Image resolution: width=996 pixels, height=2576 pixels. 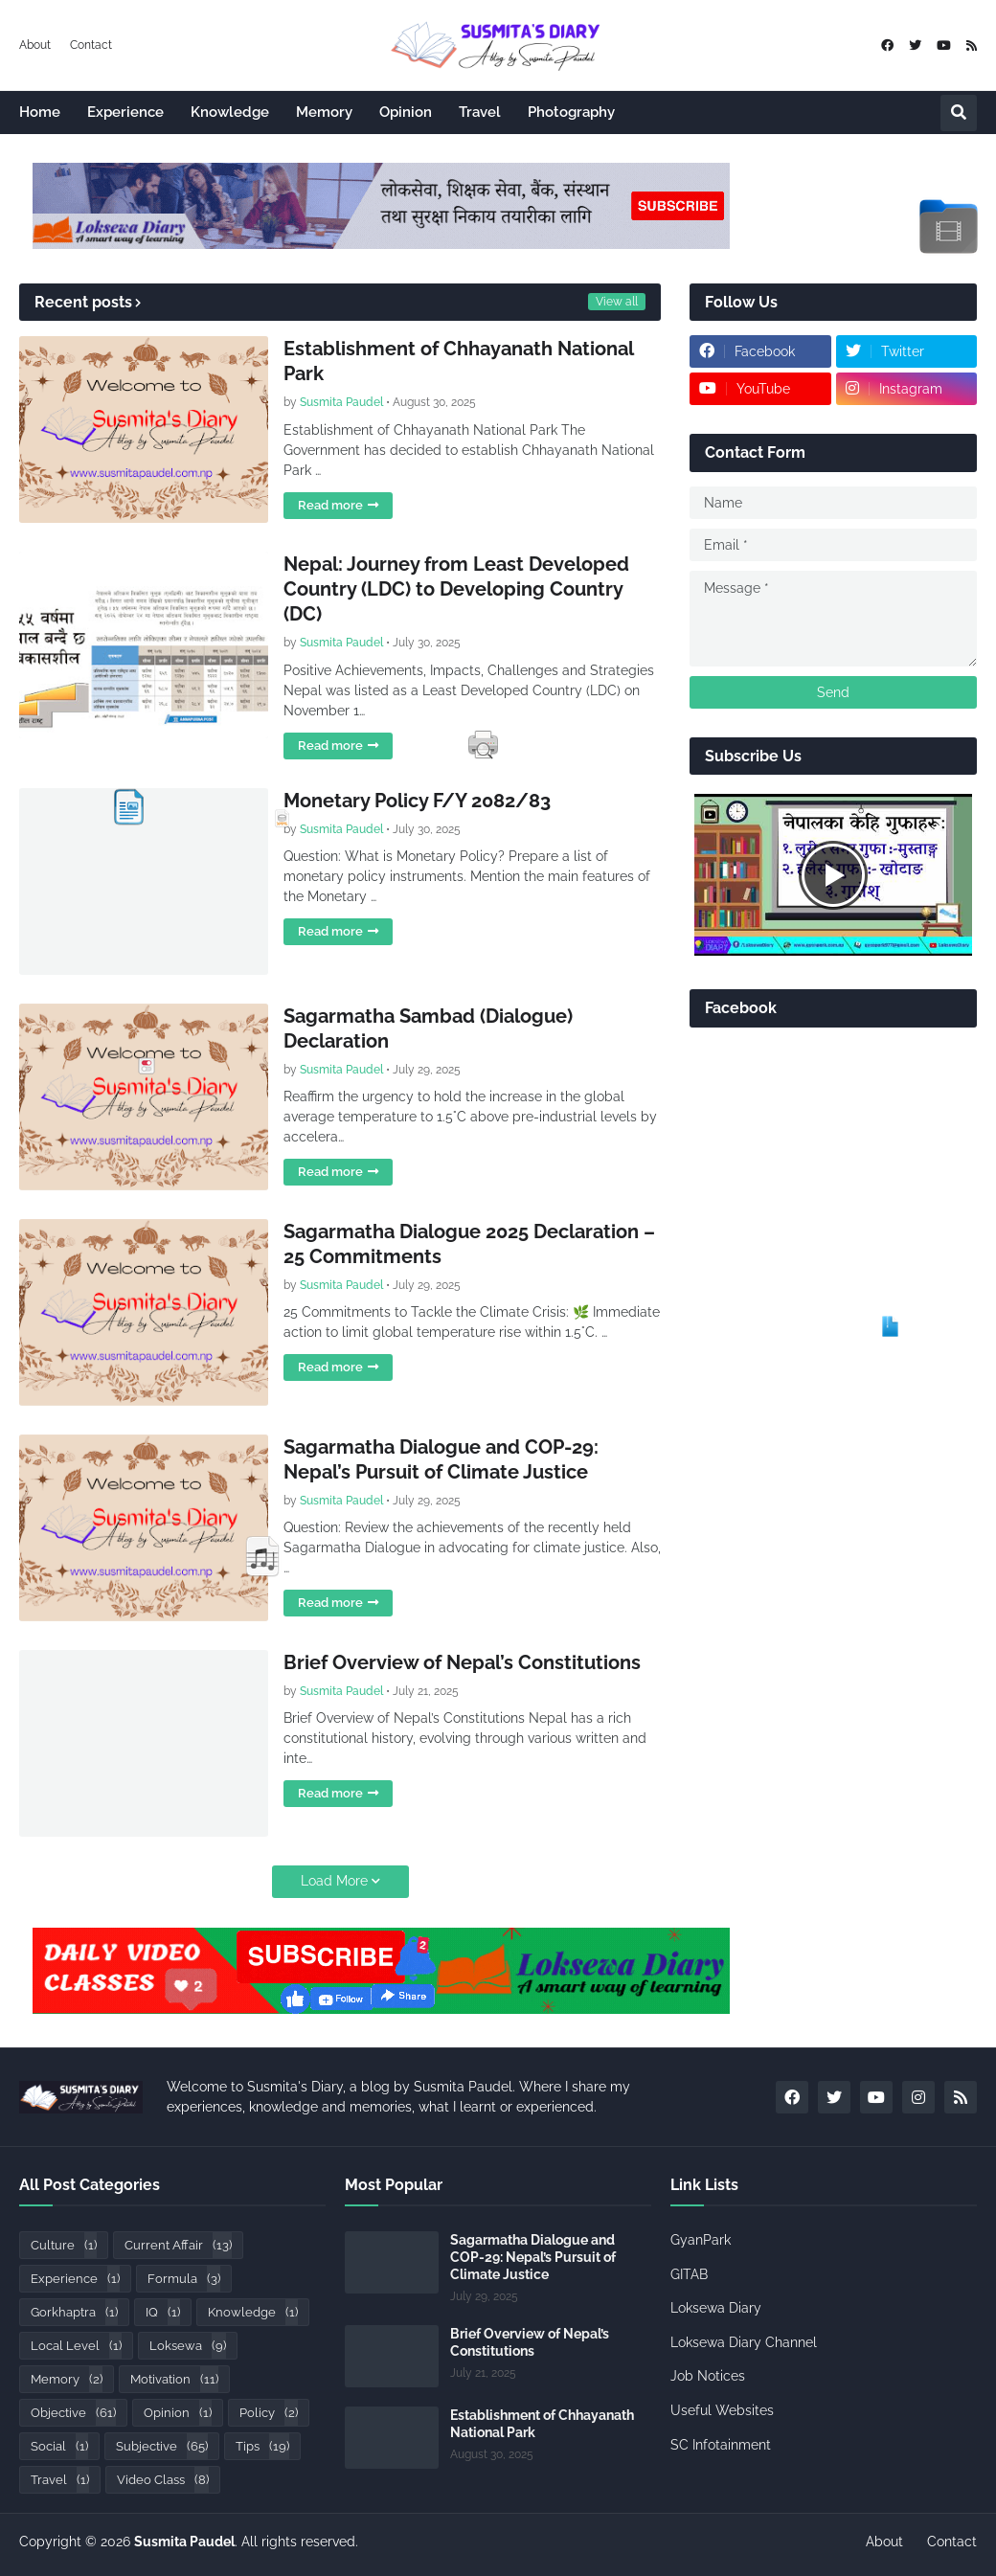 What do you see at coordinates (128, 806) in the screenshot?
I see `open a text document file` at bounding box center [128, 806].